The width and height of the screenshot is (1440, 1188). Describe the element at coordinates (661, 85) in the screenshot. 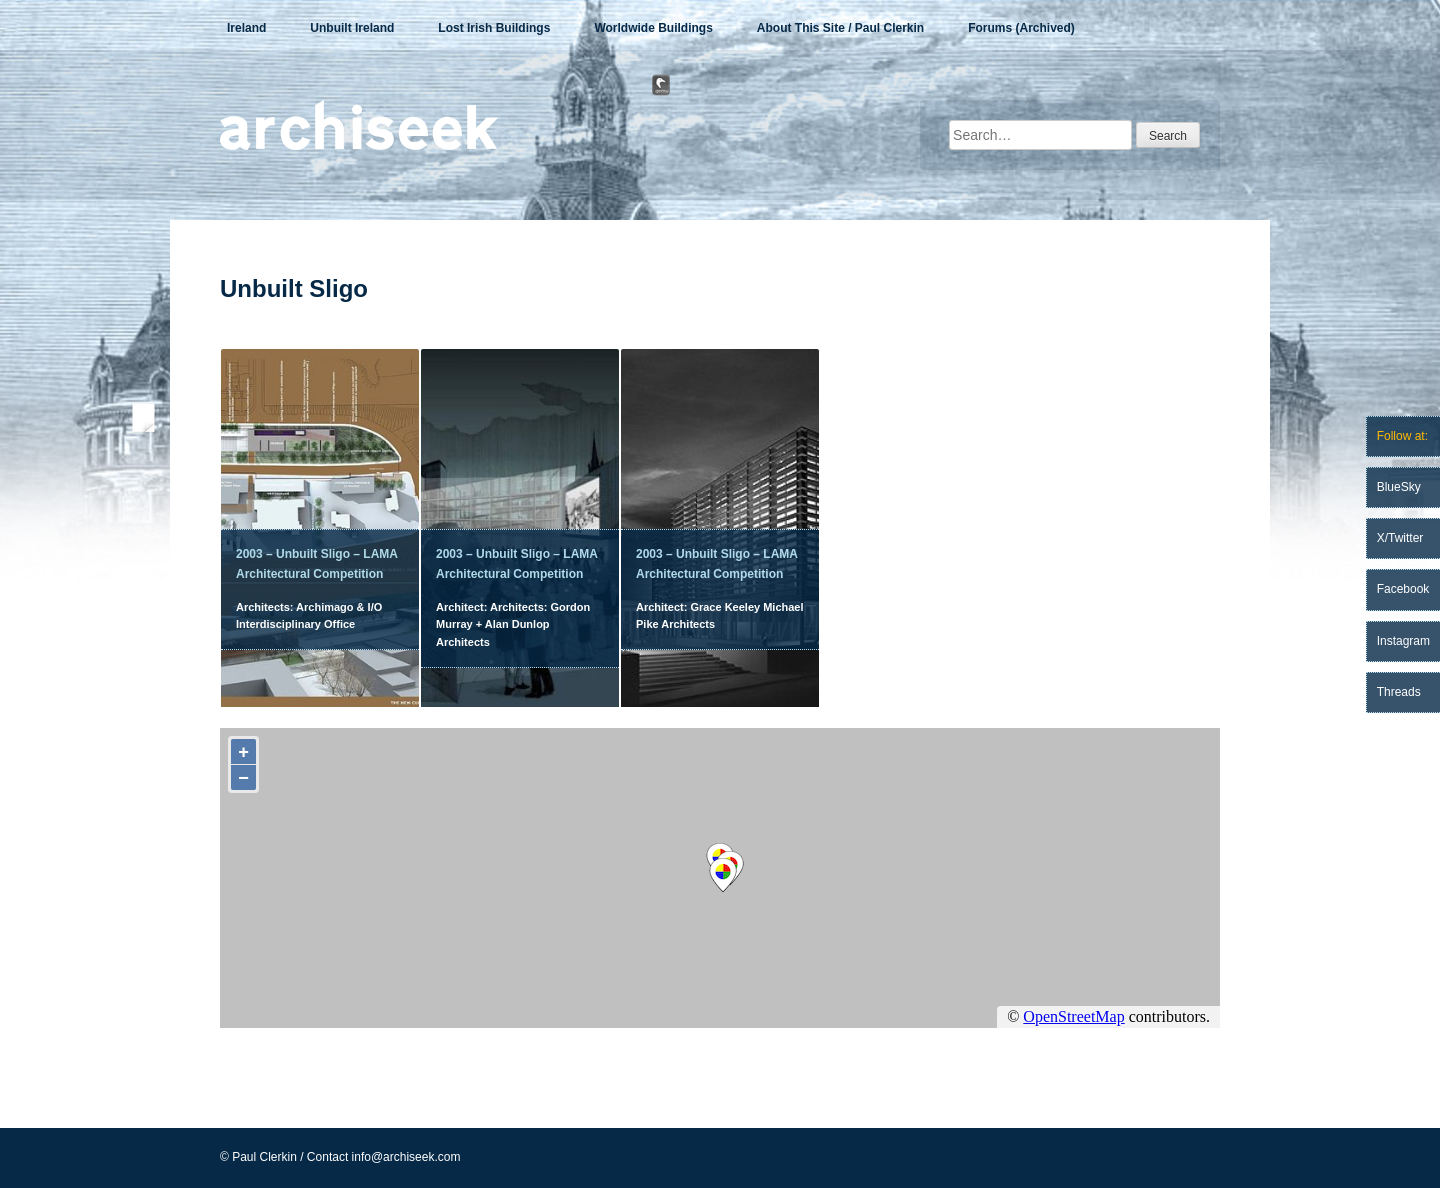

I see `qemu virtual disk image file` at that location.